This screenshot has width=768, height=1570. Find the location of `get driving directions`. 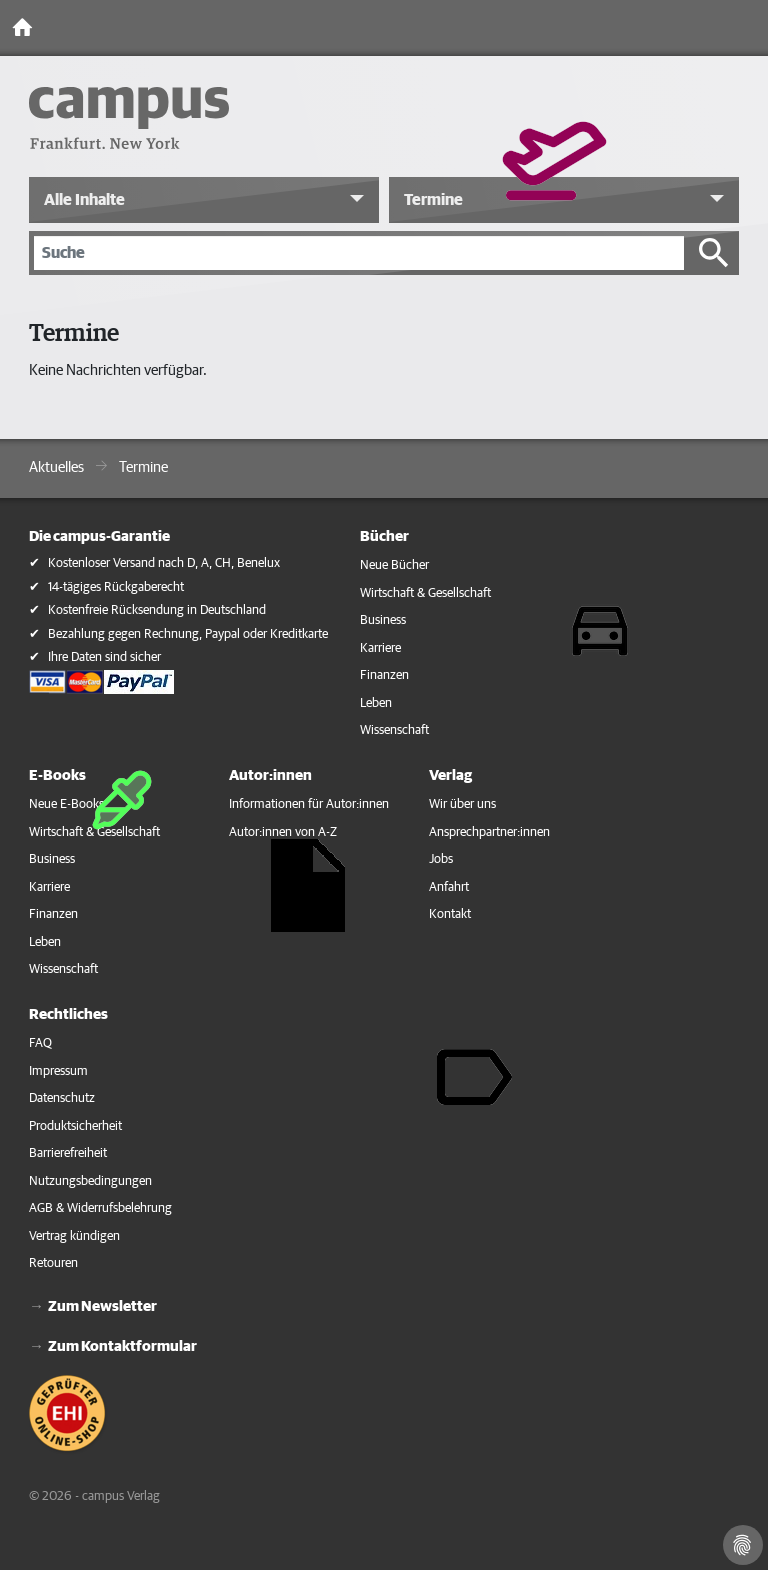

get driving directions is located at coordinates (600, 628).